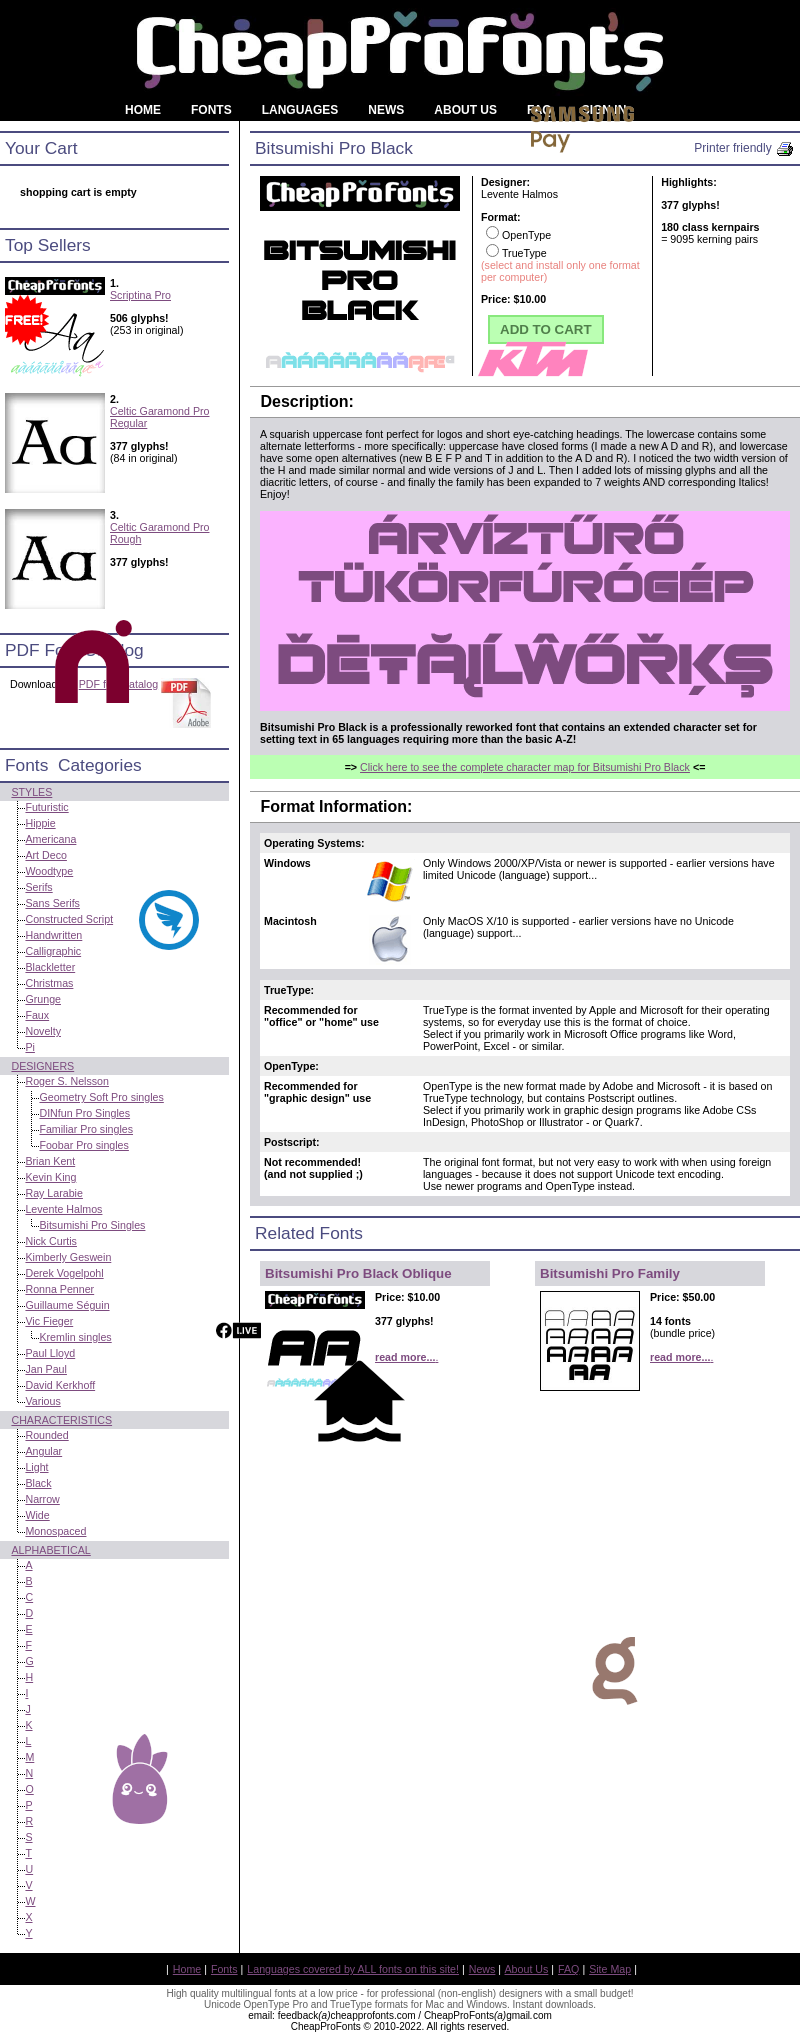 Image resolution: width=800 pixels, height=2043 pixels. Describe the element at coordinates (140, 1779) in the screenshot. I see `pinia state management library logo` at that location.